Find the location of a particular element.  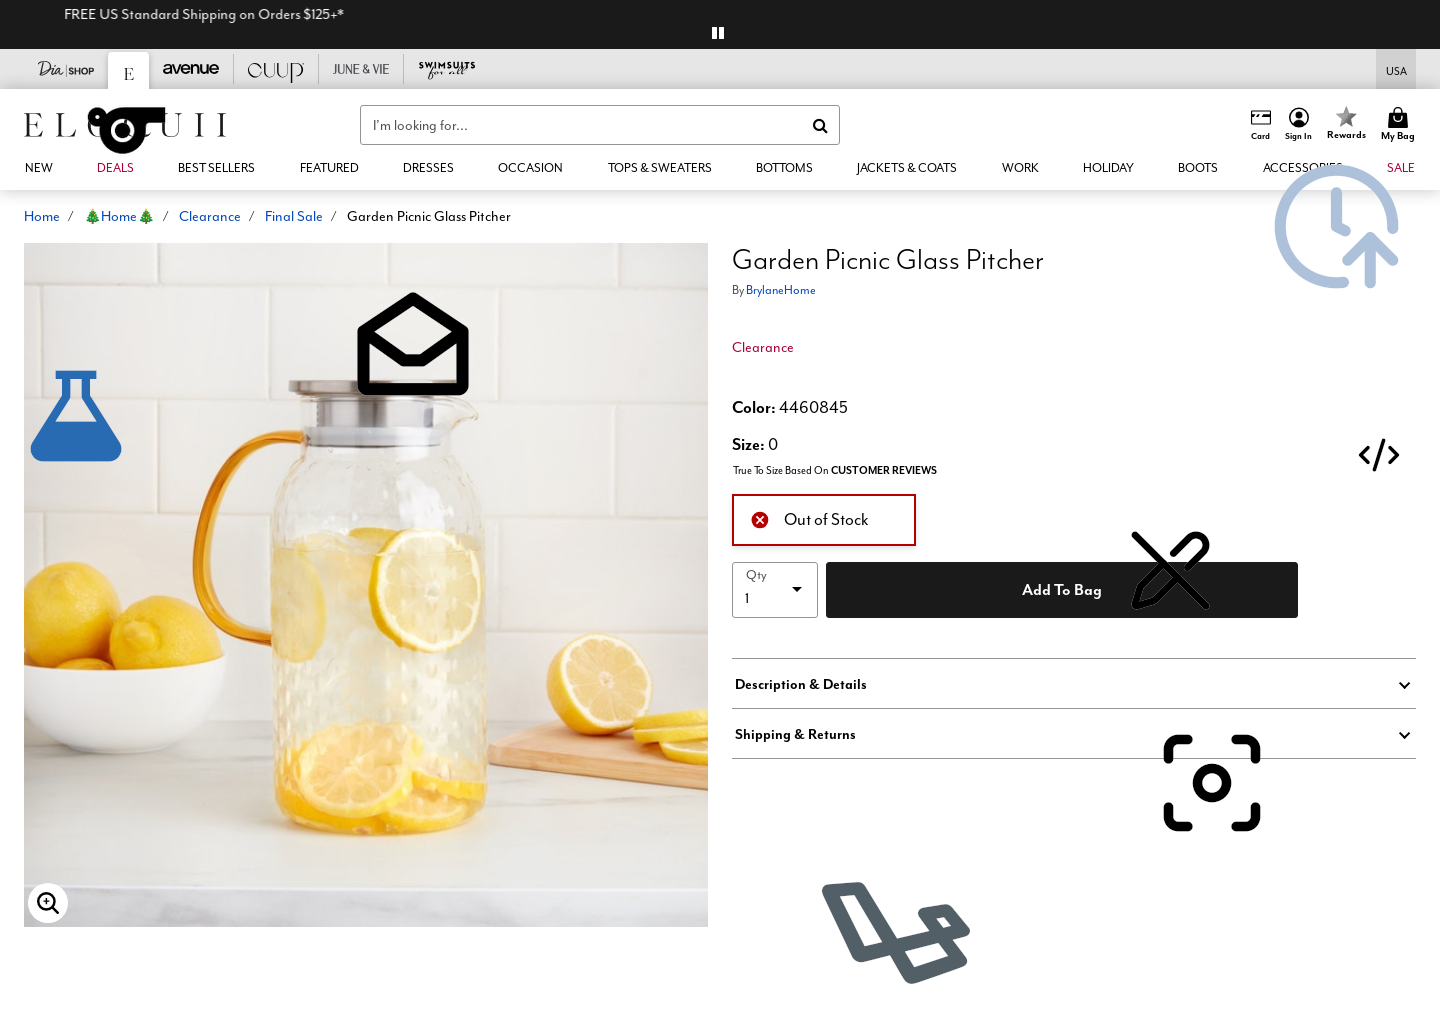

upload or sync time data is located at coordinates (1336, 226).